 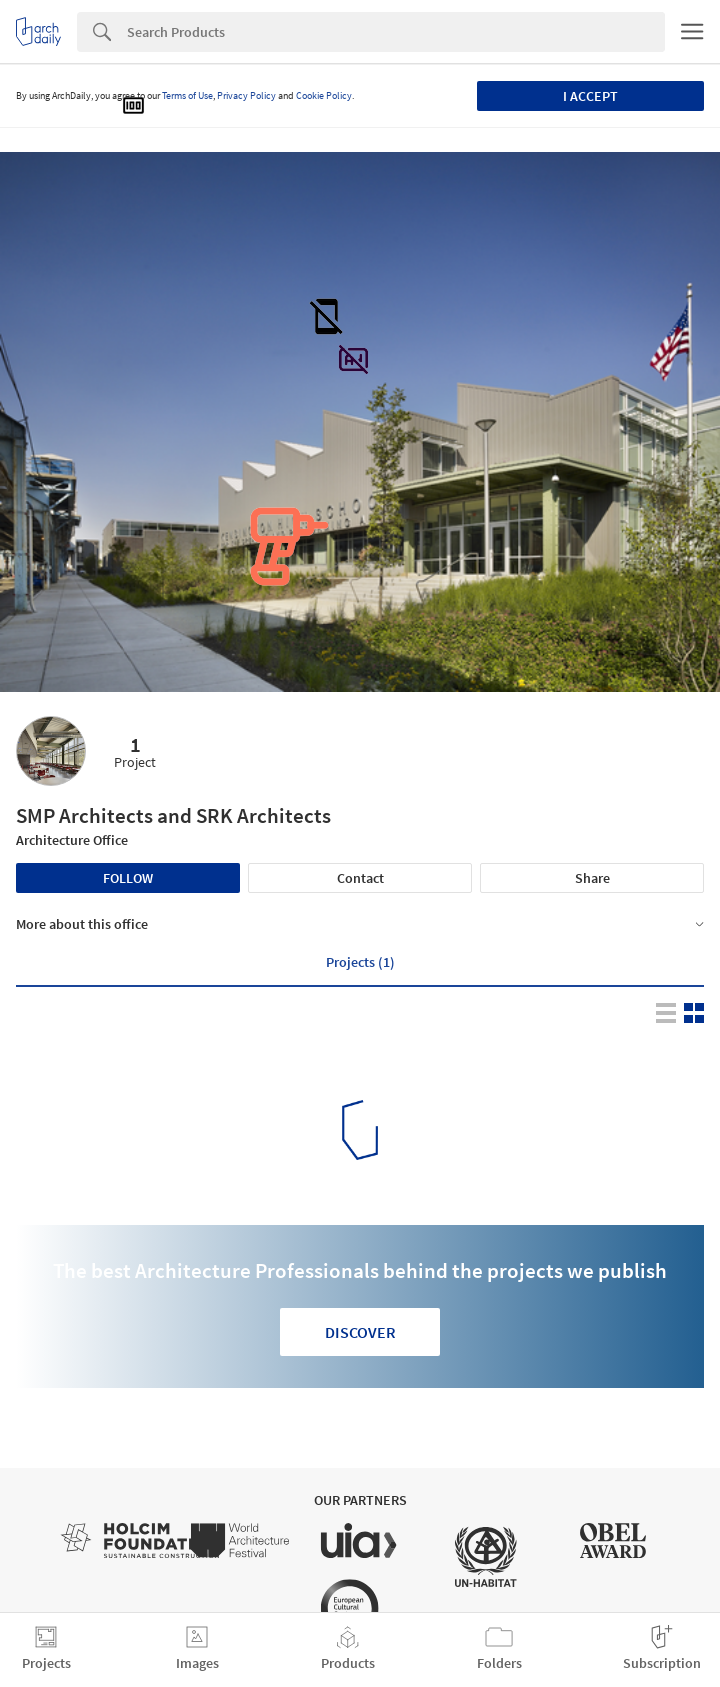 What do you see at coordinates (289, 546) in the screenshot?
I see `access power tools or hardware category` at bounding box center [289, 546].